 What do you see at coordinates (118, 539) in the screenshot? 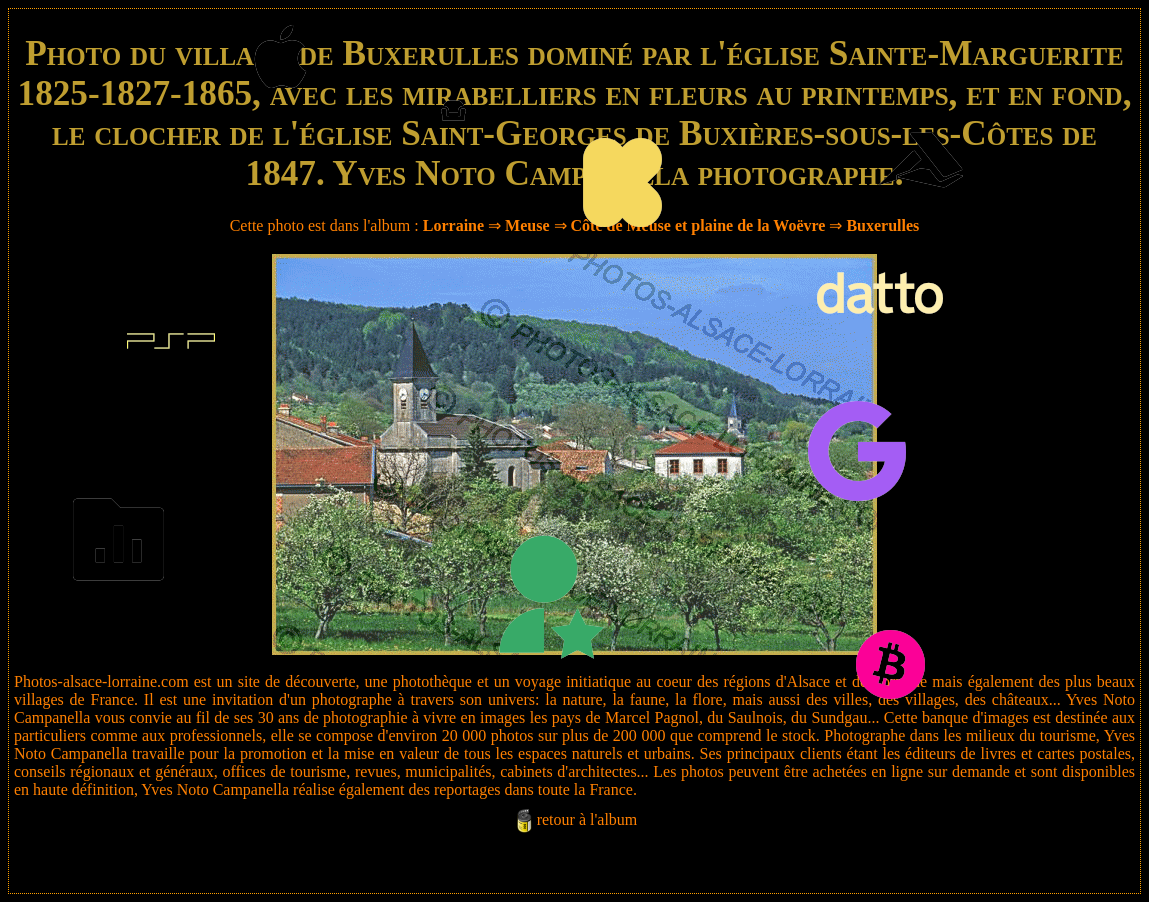
I see `open analytics or reports folder` at bounding box center [118, 539].